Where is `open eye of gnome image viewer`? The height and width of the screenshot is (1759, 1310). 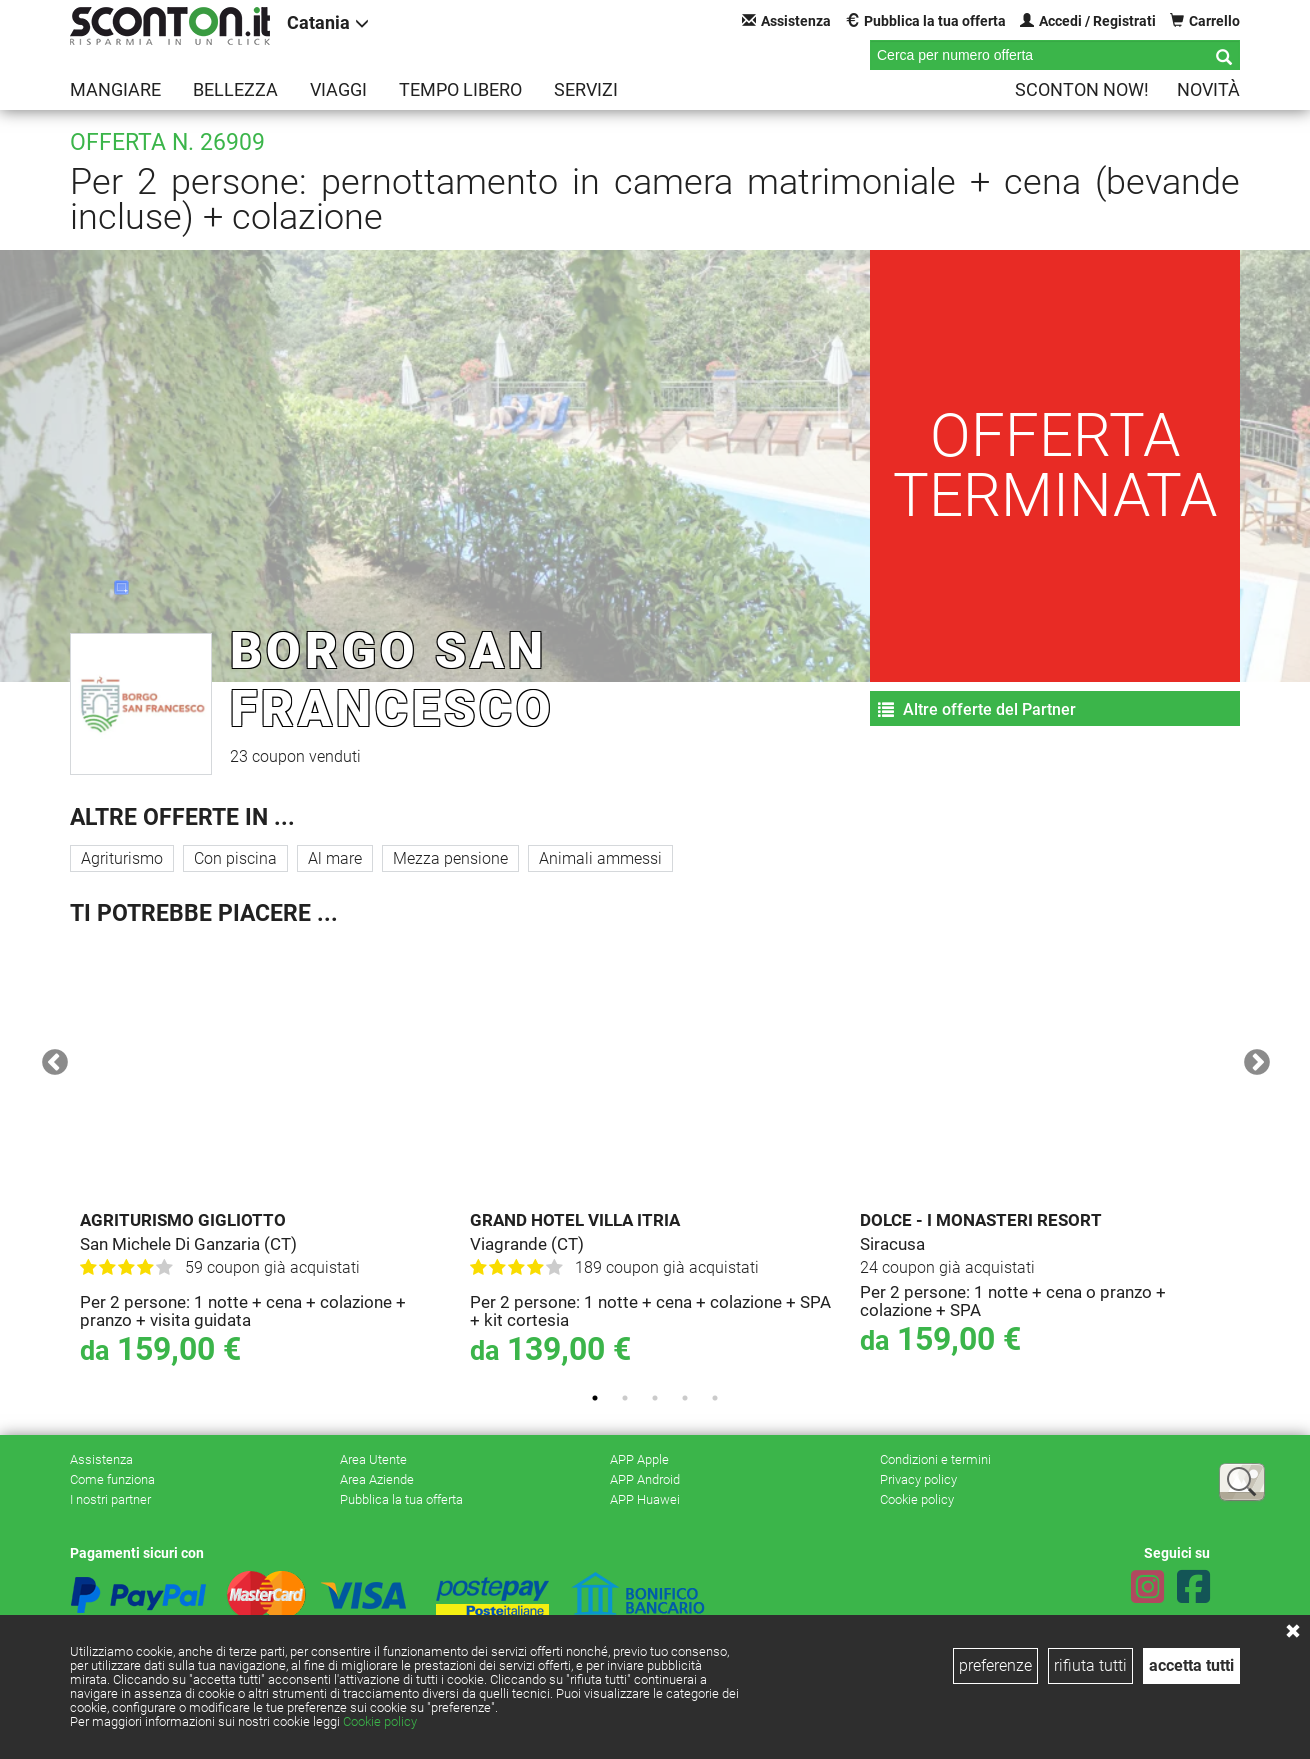
open eye of gnome image viewer is located at coordinates (1242, 1482).